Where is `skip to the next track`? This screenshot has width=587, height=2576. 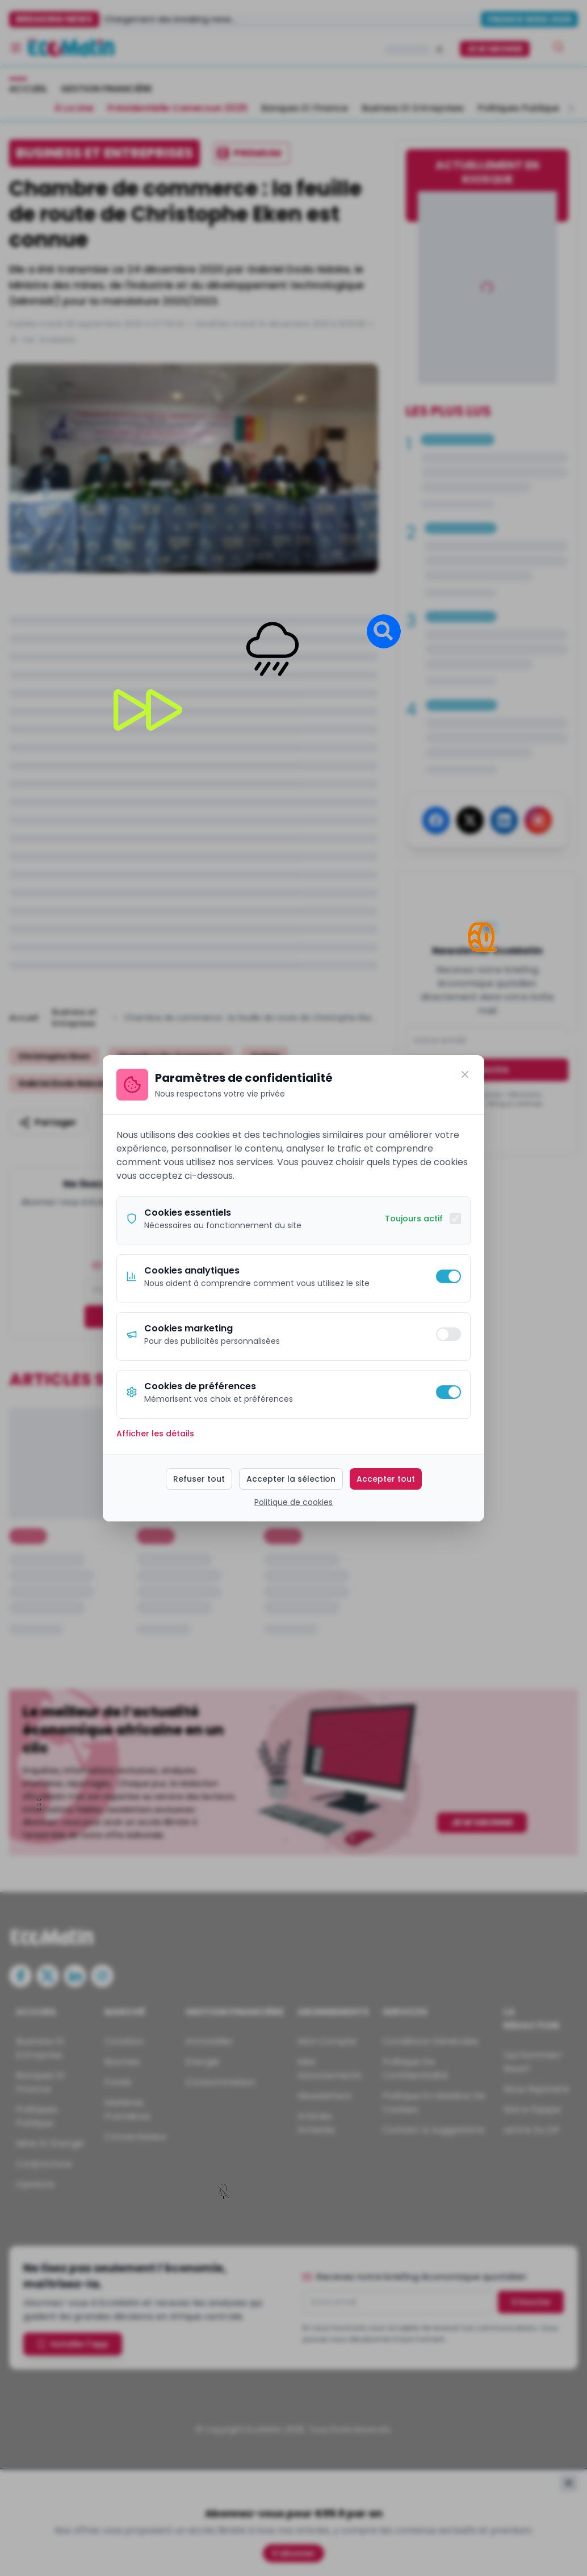
skip to the next track is located at coordinates (148, 710).